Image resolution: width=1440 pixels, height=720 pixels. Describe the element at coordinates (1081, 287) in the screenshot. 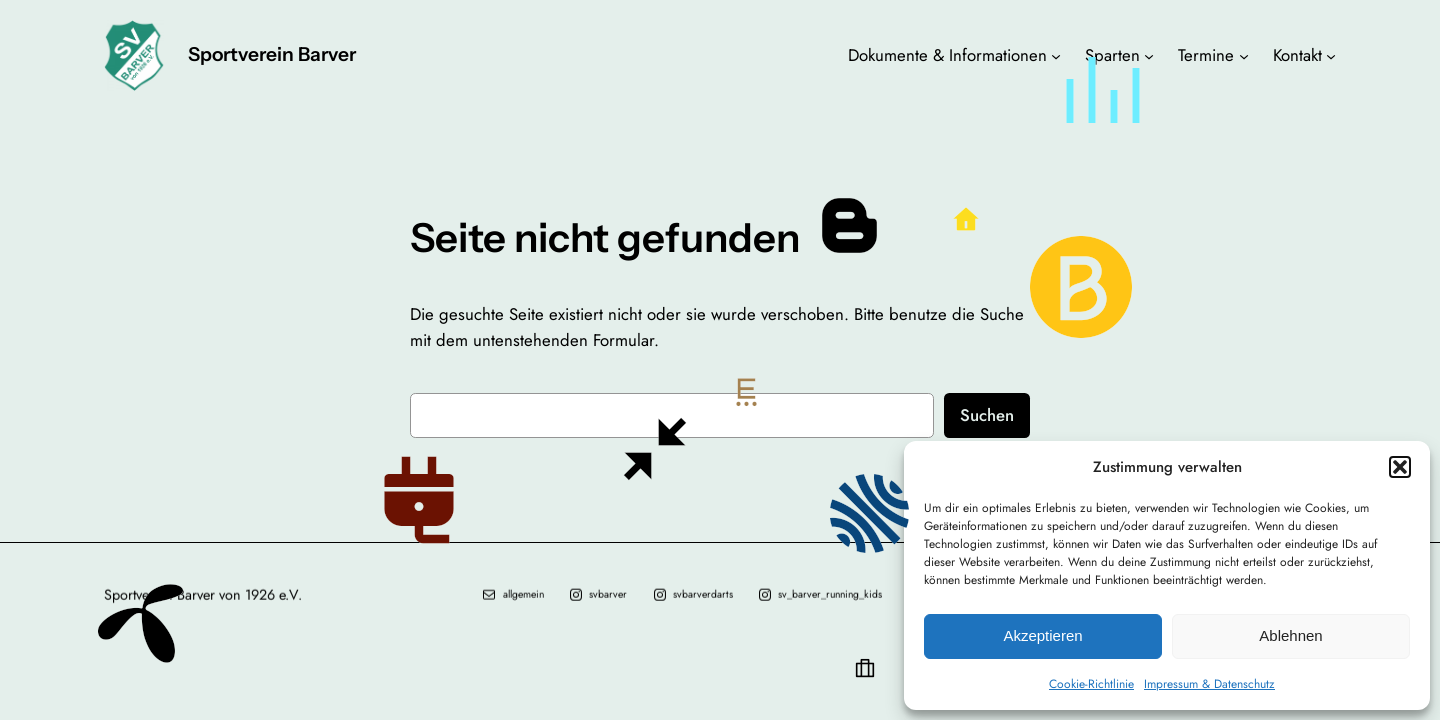

I see `brevo email marketing platform logo` at that location.